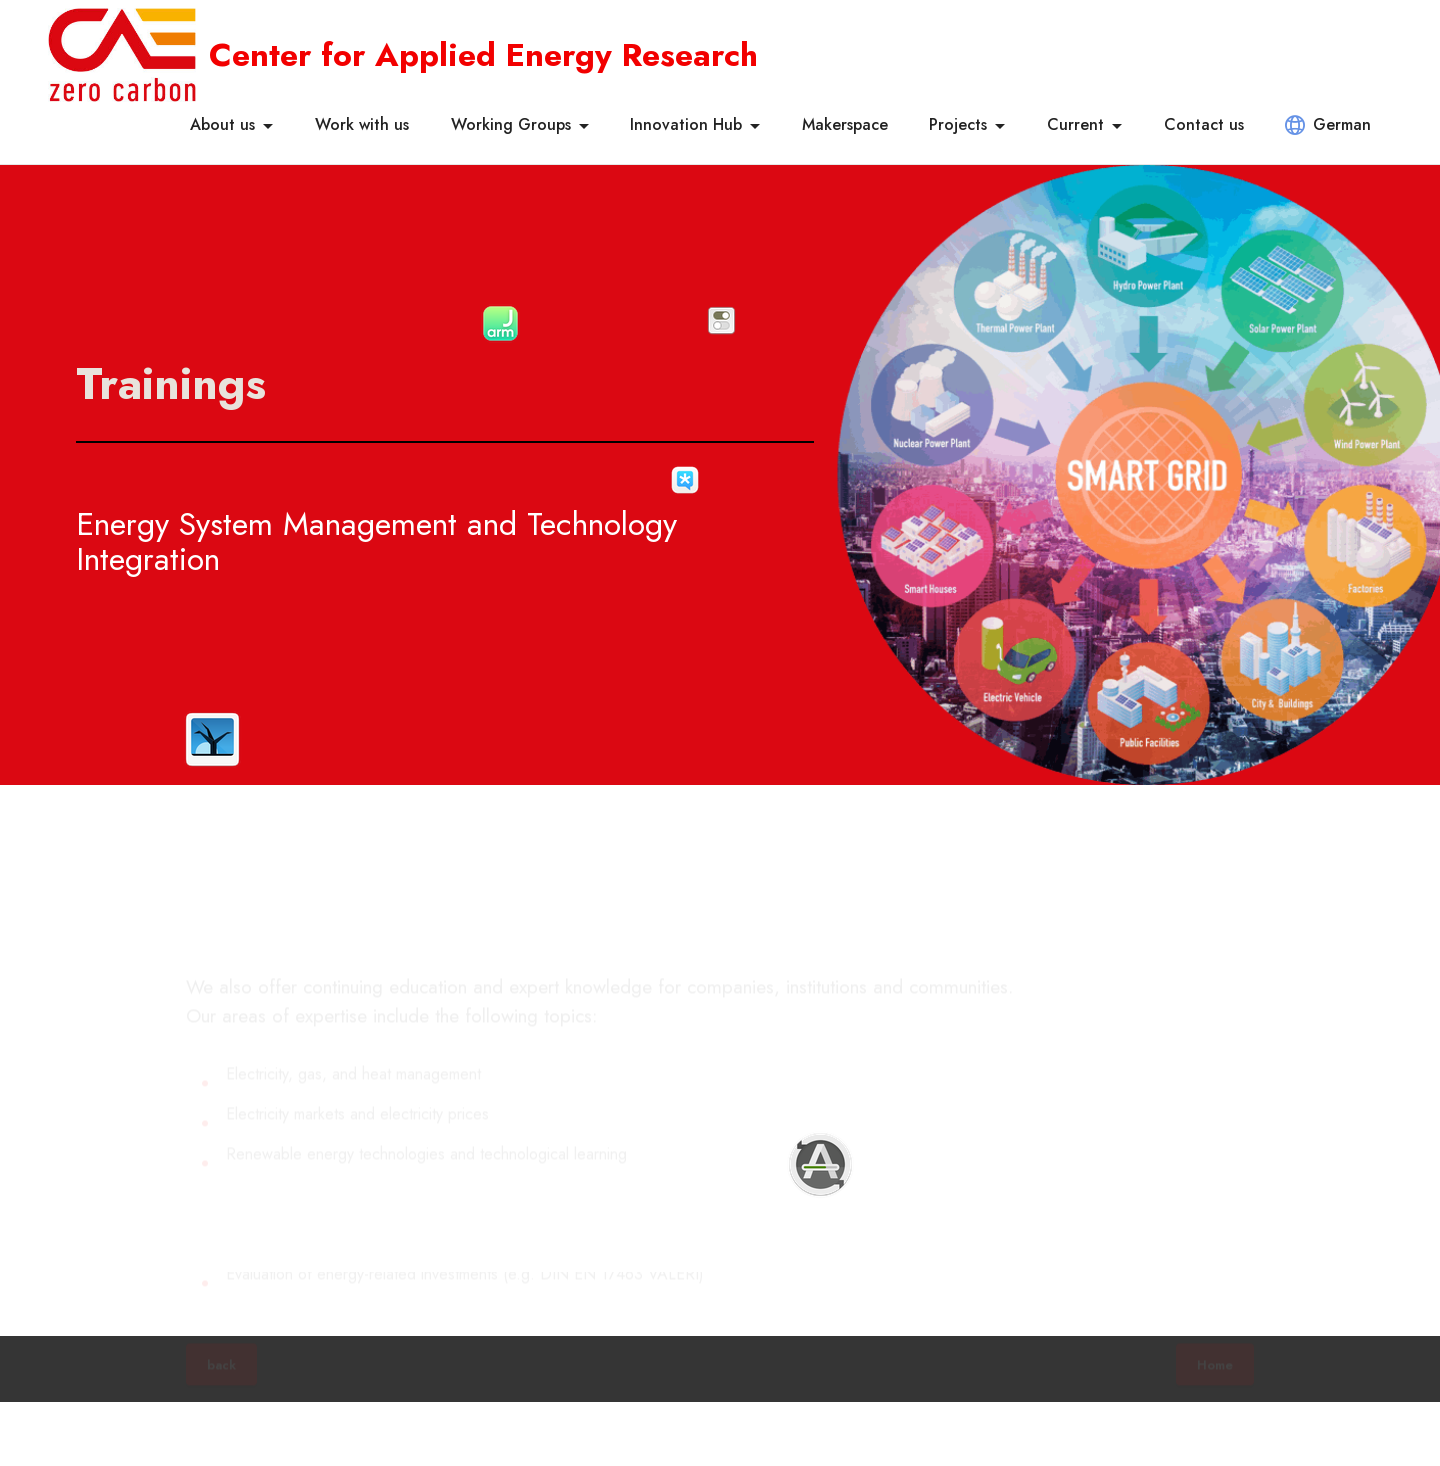 This screenshot has width=1440, height=1466. I want to click on launch JArmEmu ARM assembly emulator, so click(500, 323).